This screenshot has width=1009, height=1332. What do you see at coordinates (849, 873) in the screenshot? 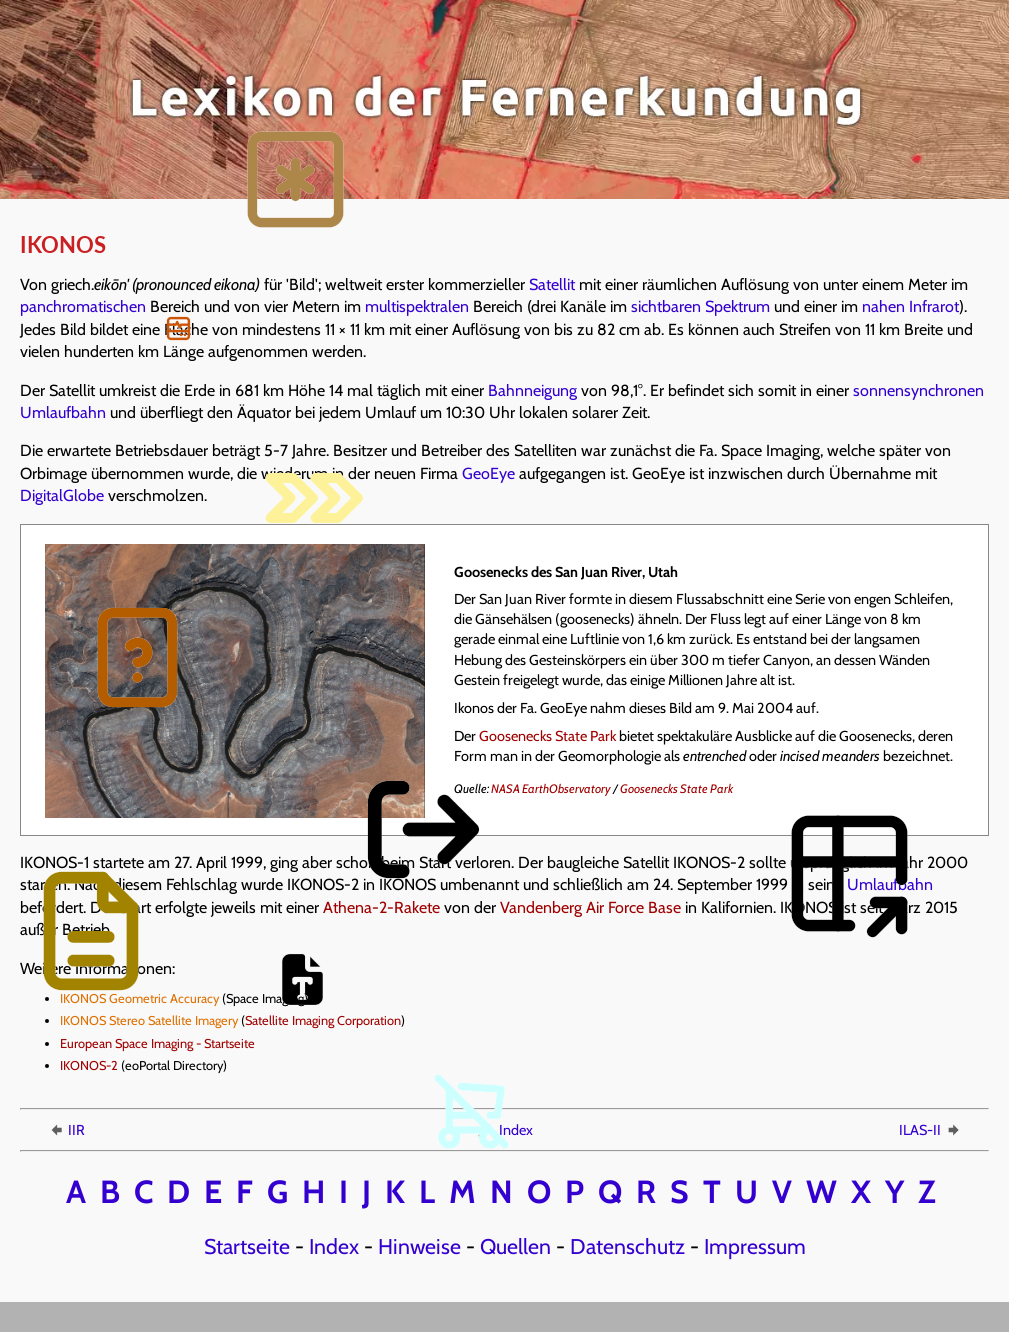
I see `share table or spreadsheet data` at bounding box center [849, 873].